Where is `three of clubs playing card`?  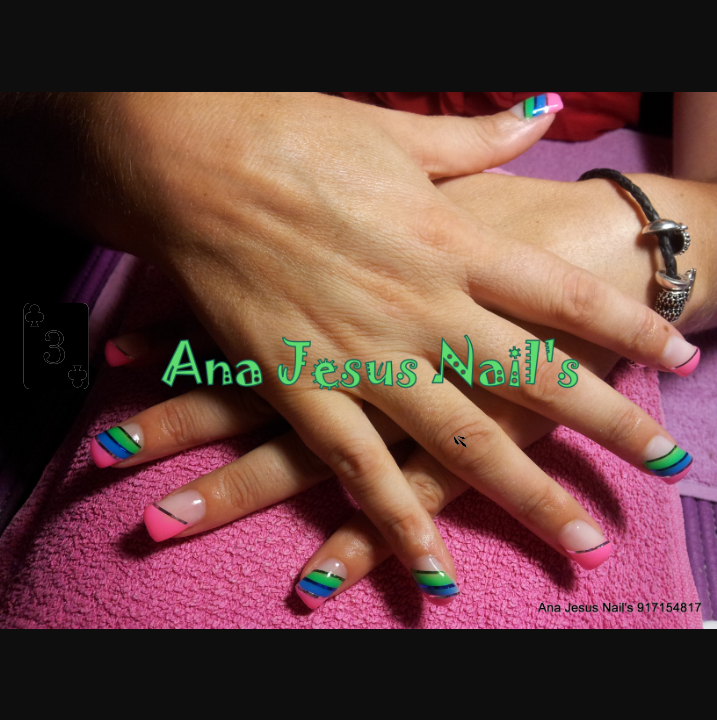
three of clubs playing card is located at coordinates (56, 346).